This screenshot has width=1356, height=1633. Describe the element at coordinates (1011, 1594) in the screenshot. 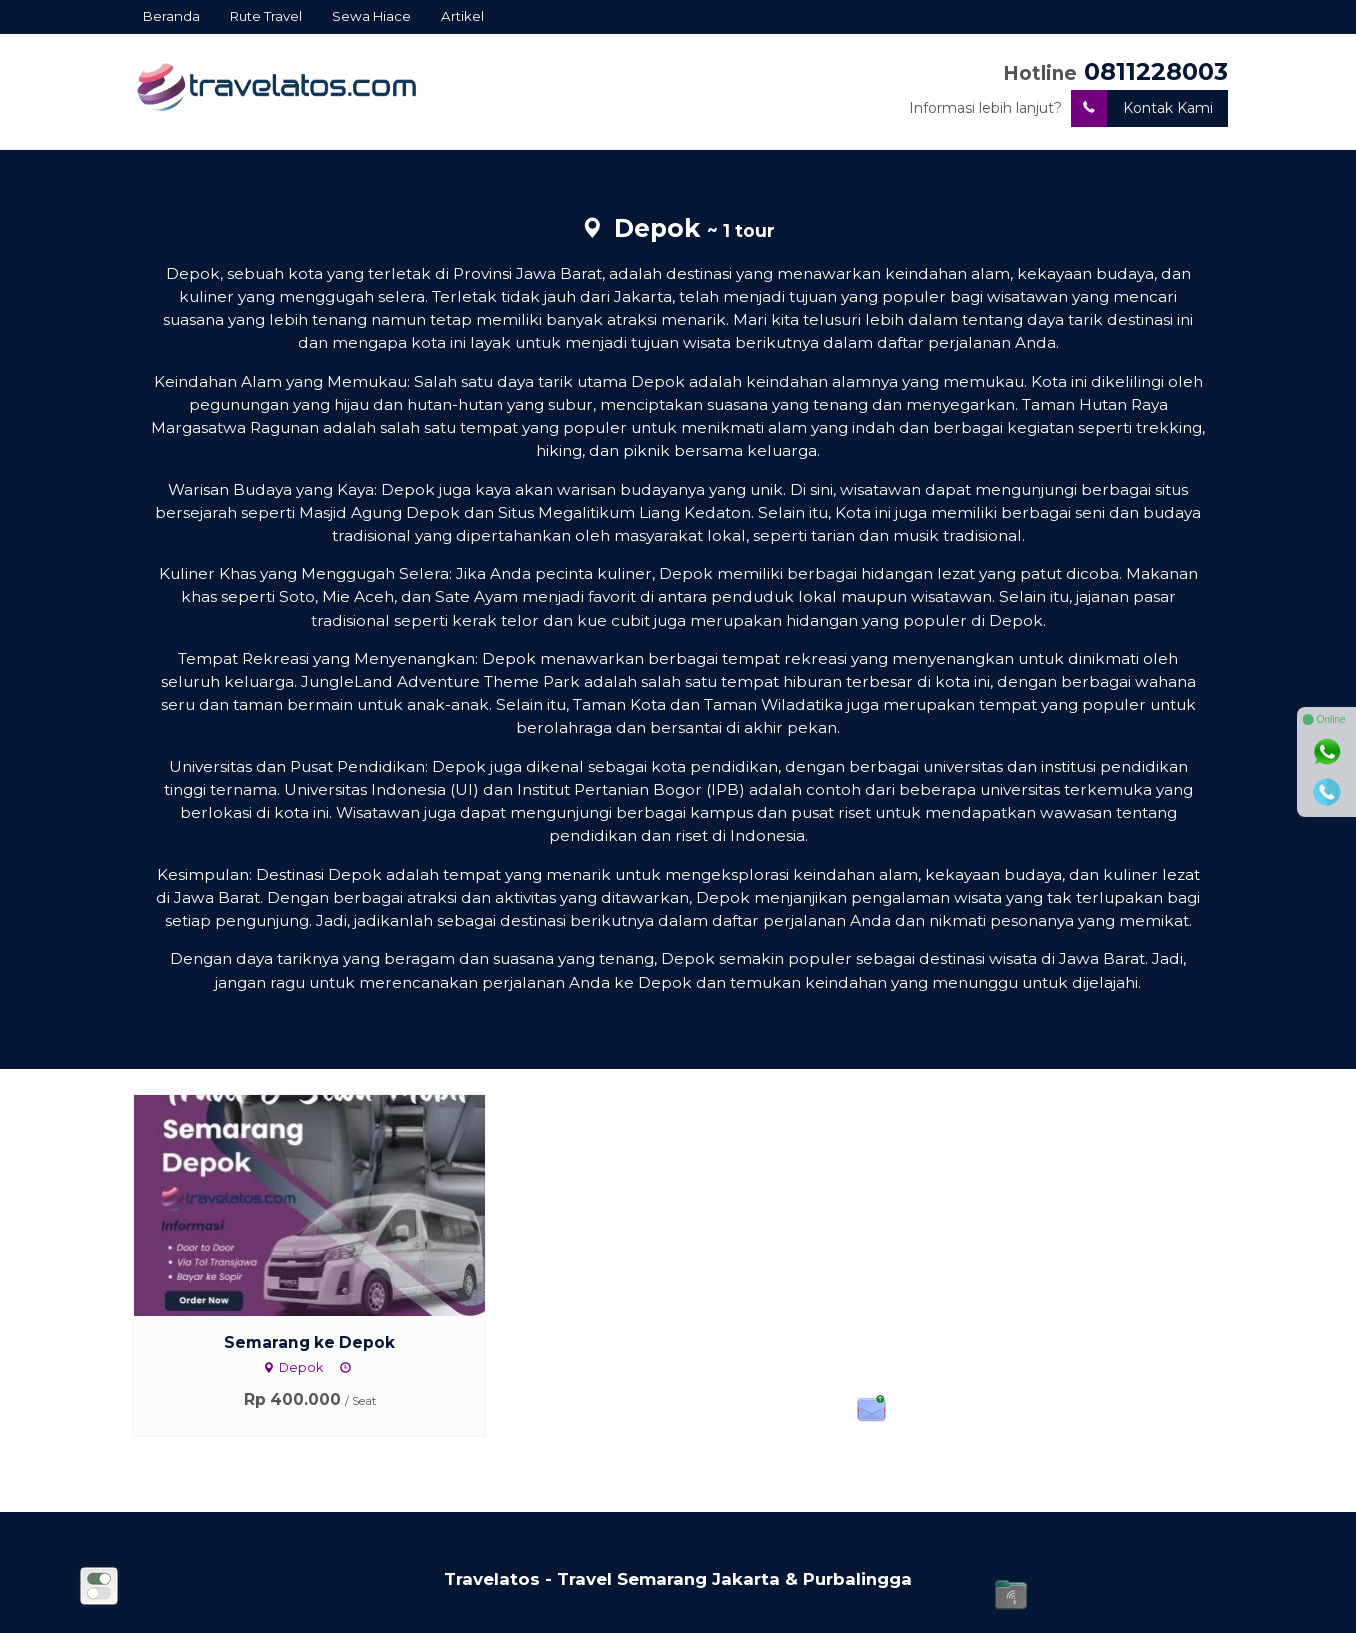

I see `folder synced with insync cloud storage` at that location.